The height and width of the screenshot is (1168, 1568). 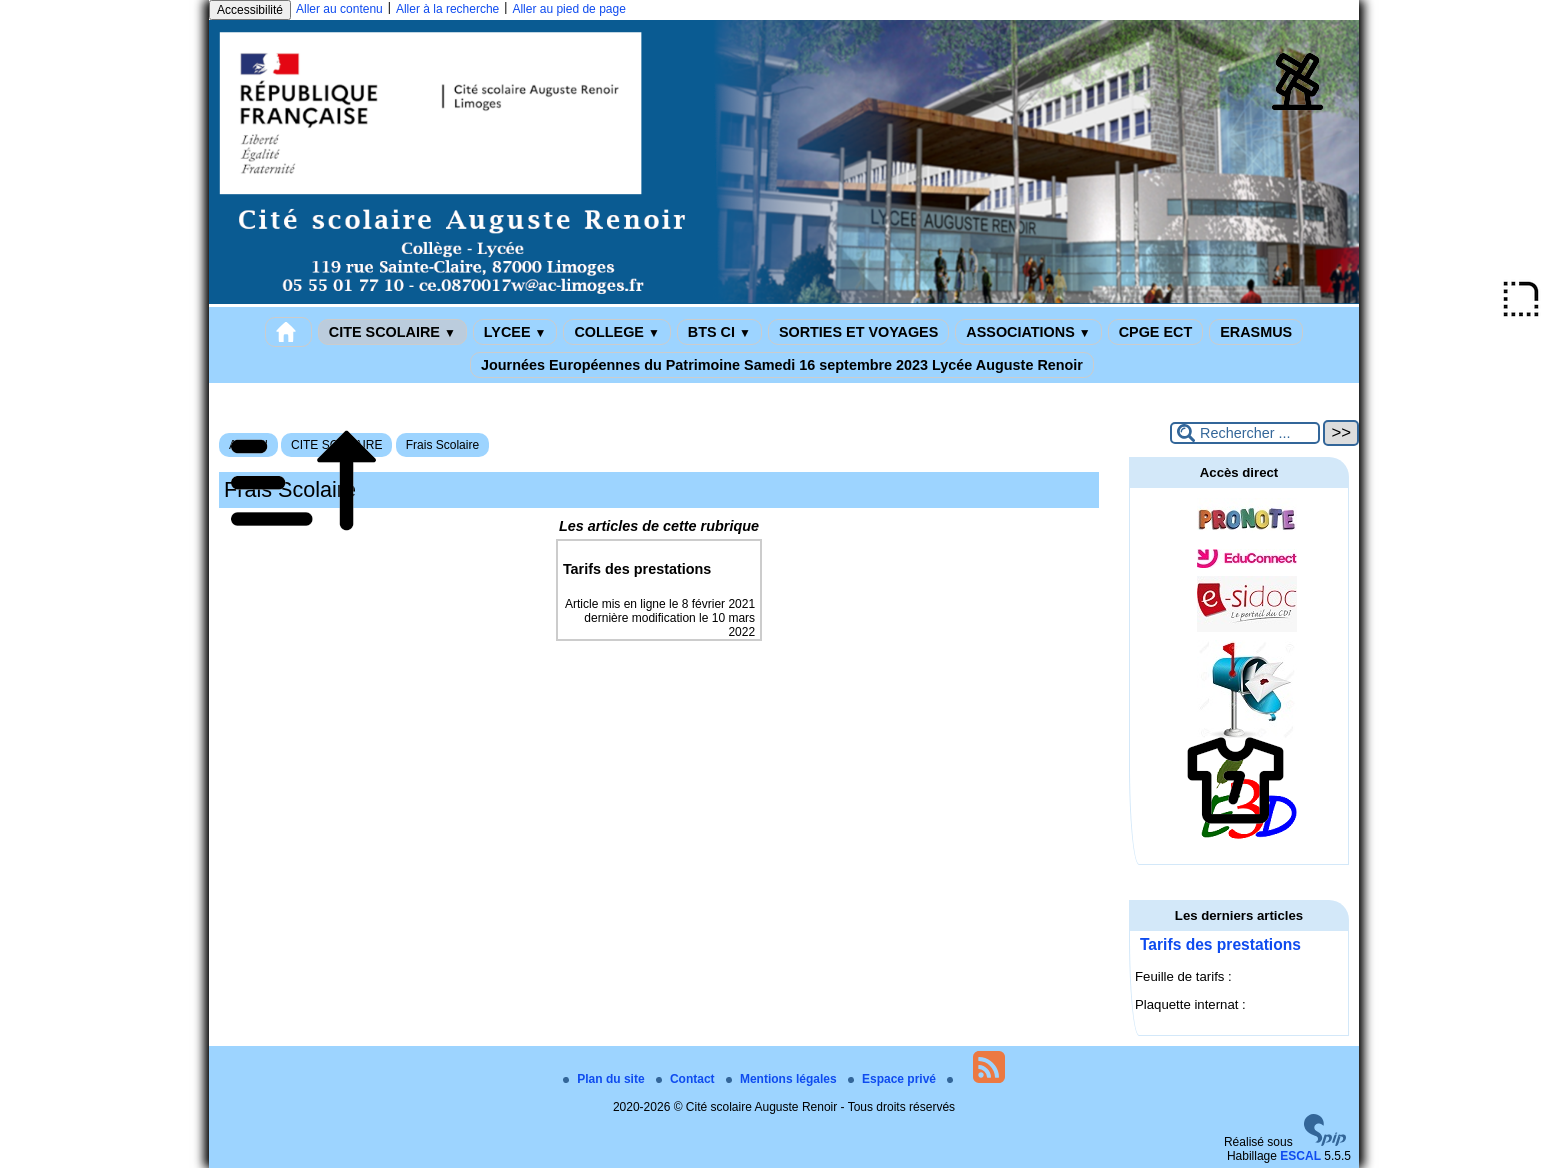 I want to click on sort items in ascending order, so click(x=303, y=480).